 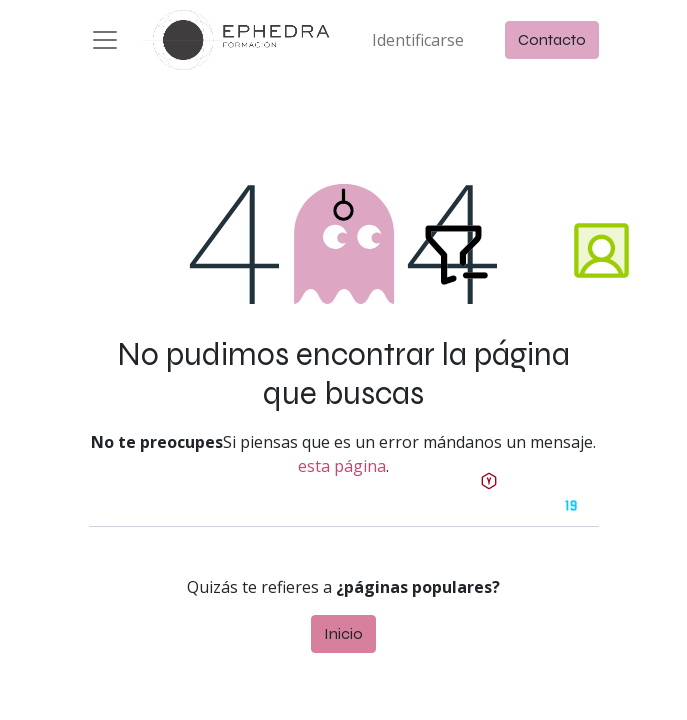 What do you see at coordinates (601, 250) in the screenshot?
I see `view your profile` at bounding box center [601, 250].